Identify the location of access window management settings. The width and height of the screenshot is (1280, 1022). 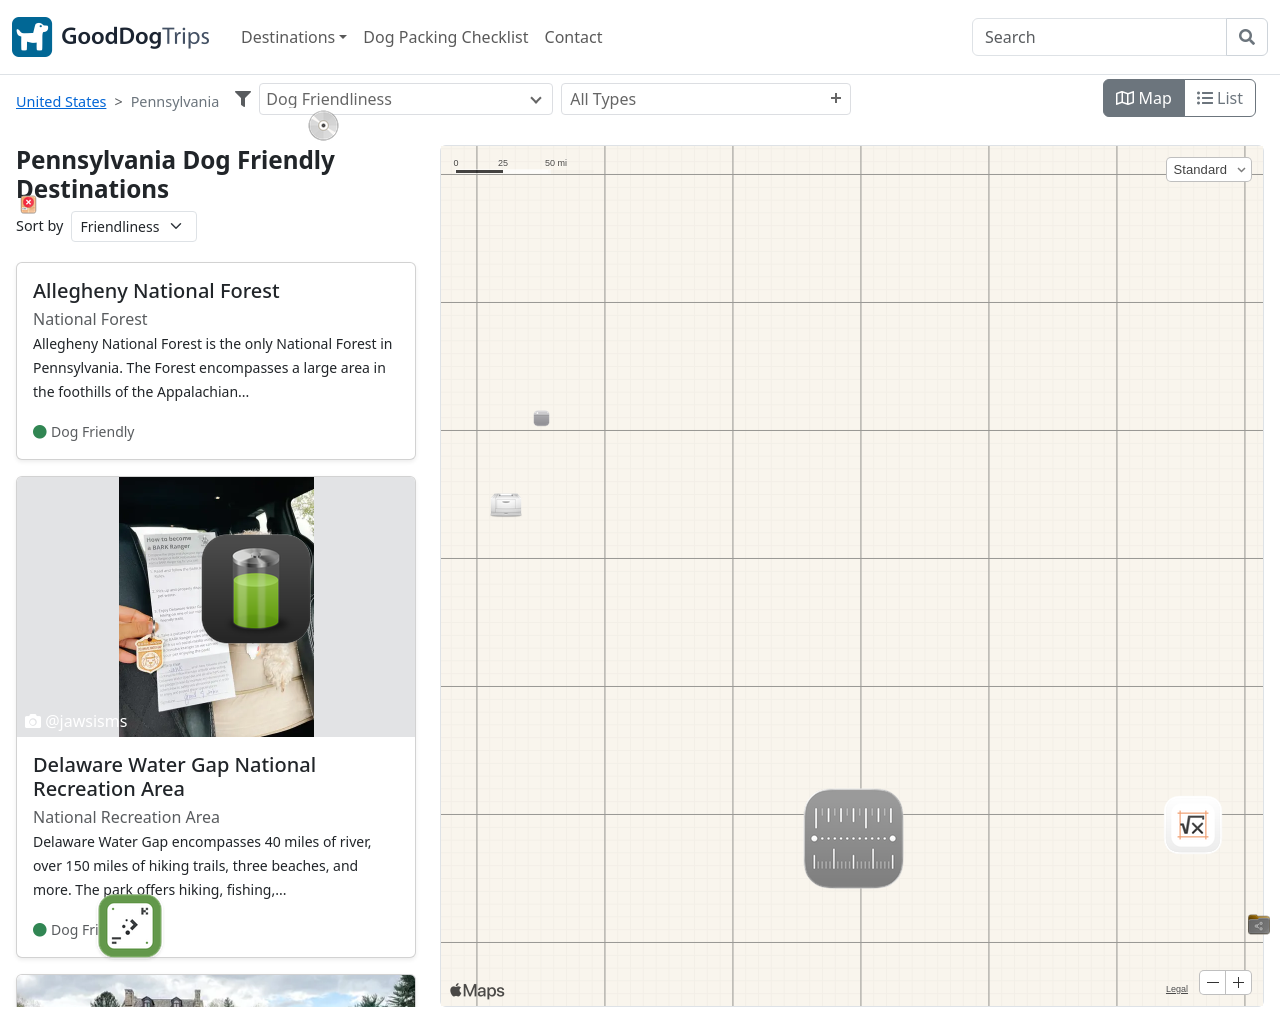
(541, 418).